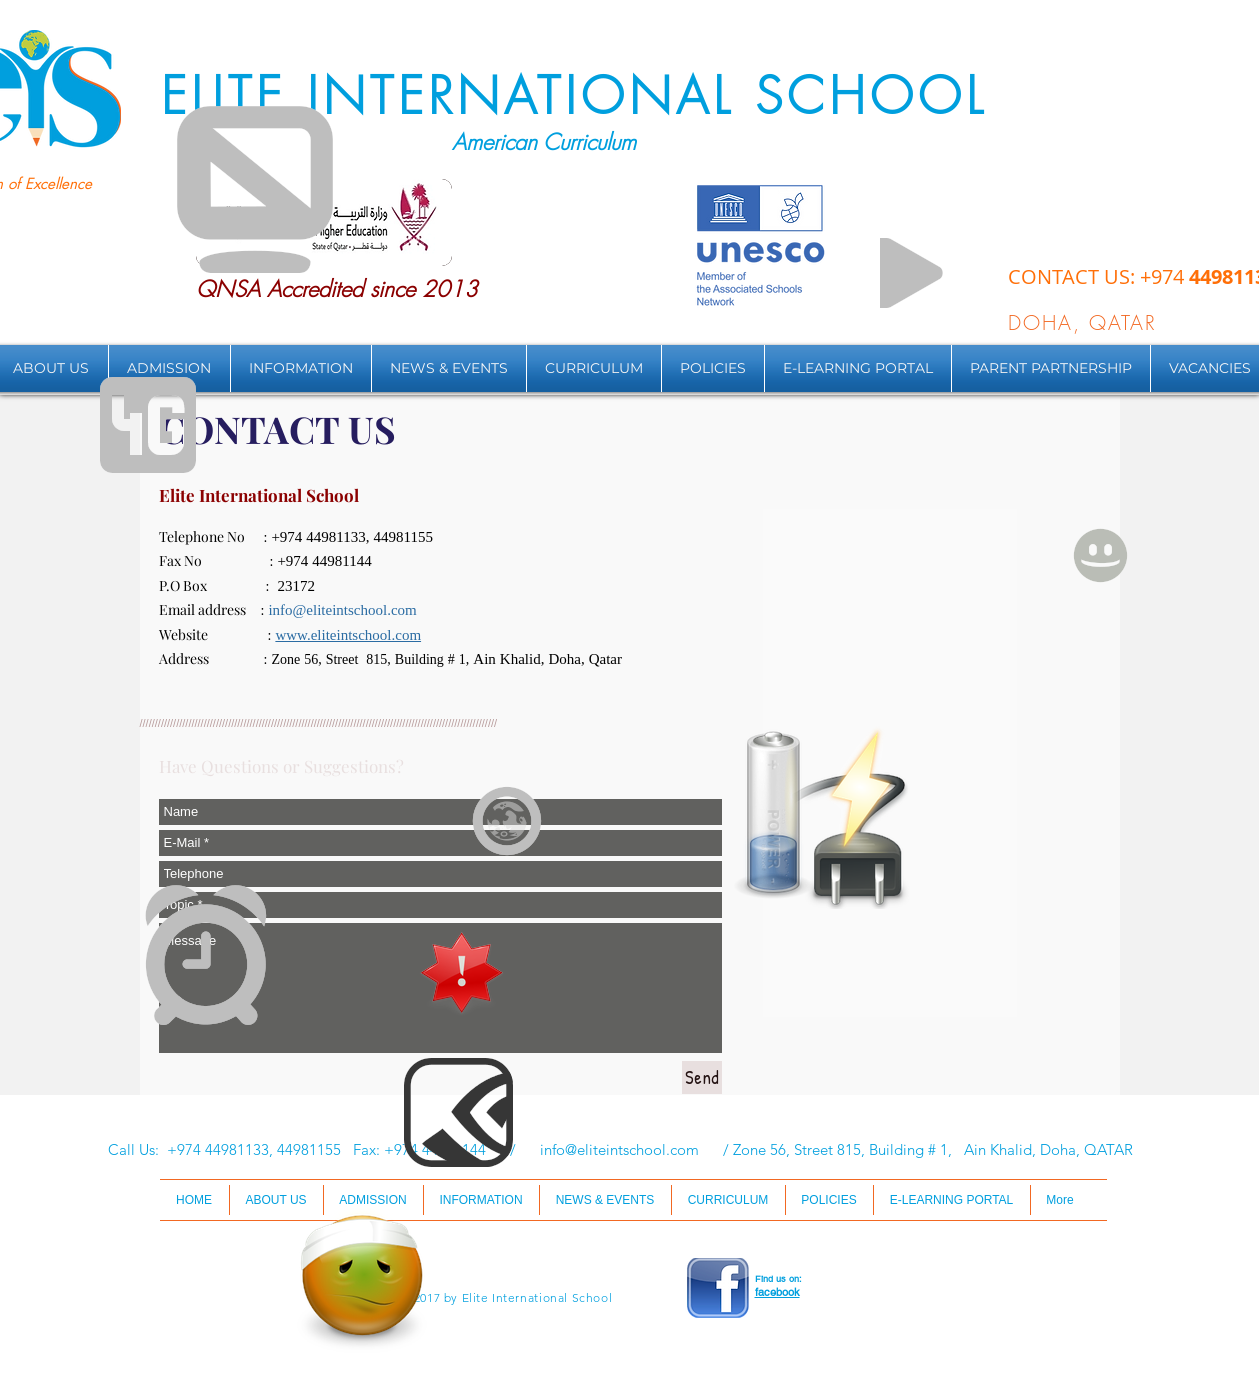  Describe the element at coordinates (1100, 555) in the screenshot. I see `add an emoji or reaction to a message` at that location.